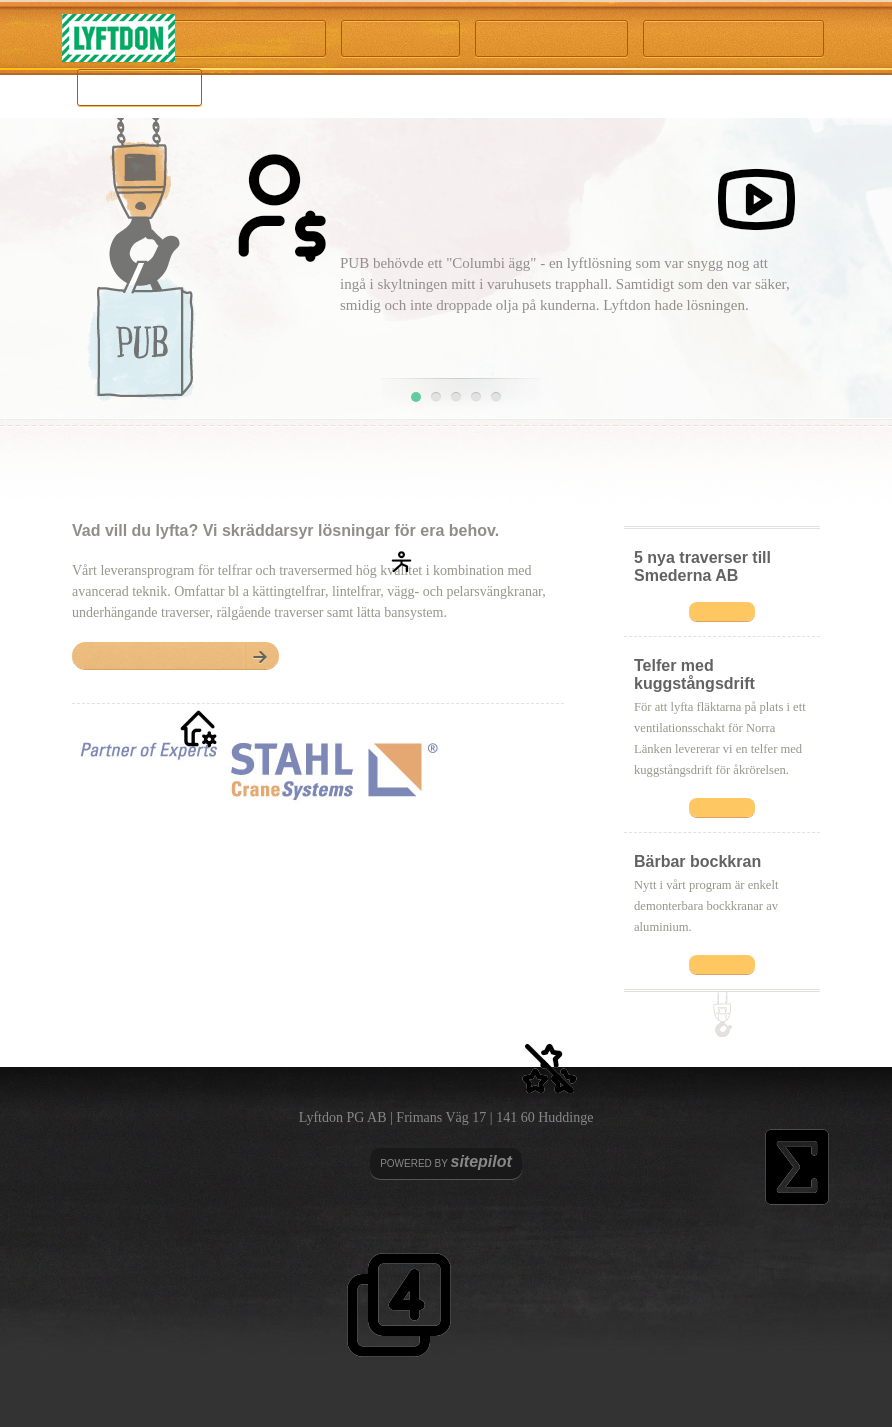 The image size is (892, 1427). I want to click on access tai chi or meditation exercises, so click(401, 562).